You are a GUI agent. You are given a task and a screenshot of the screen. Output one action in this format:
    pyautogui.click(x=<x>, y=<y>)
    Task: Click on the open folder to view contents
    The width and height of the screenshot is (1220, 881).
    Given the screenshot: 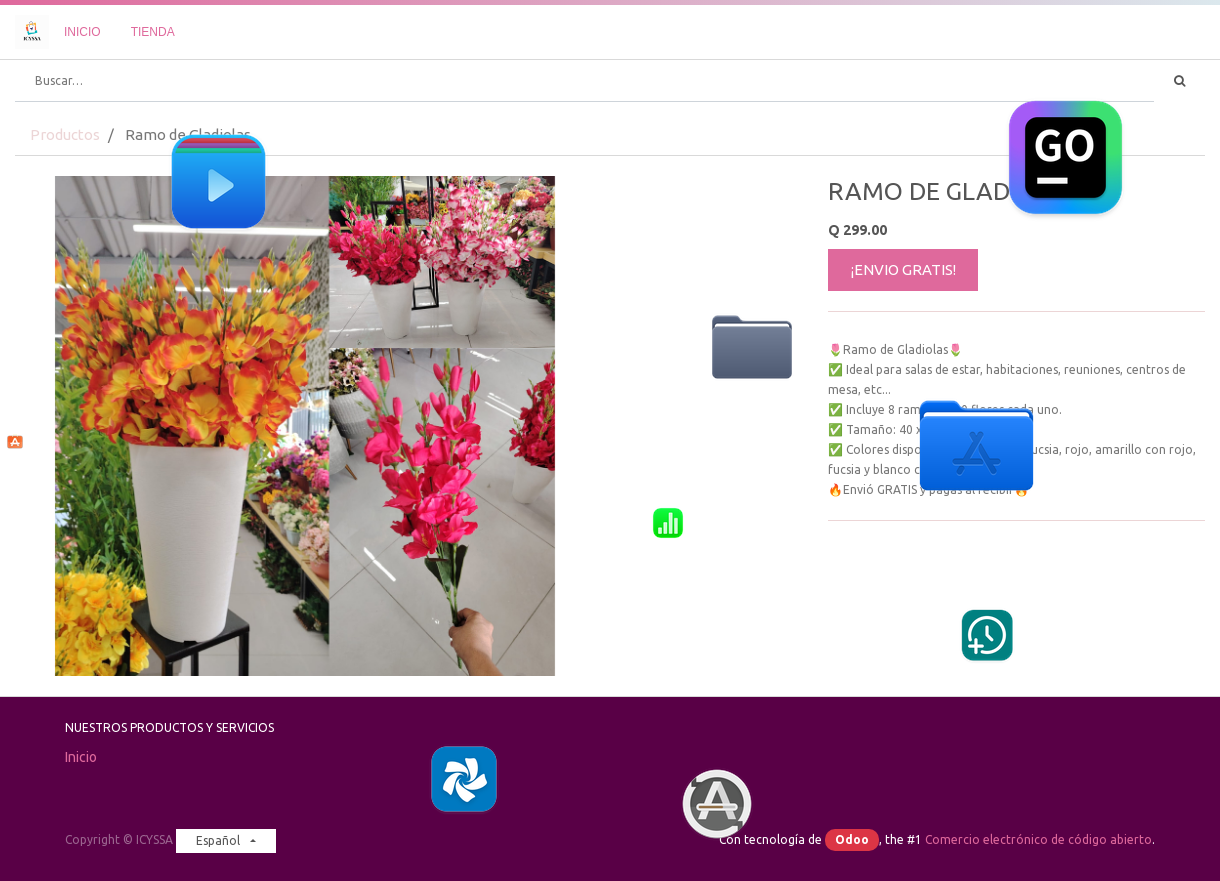 What is the action you would take?
    pyautogui.click(x=752, y=347)
    